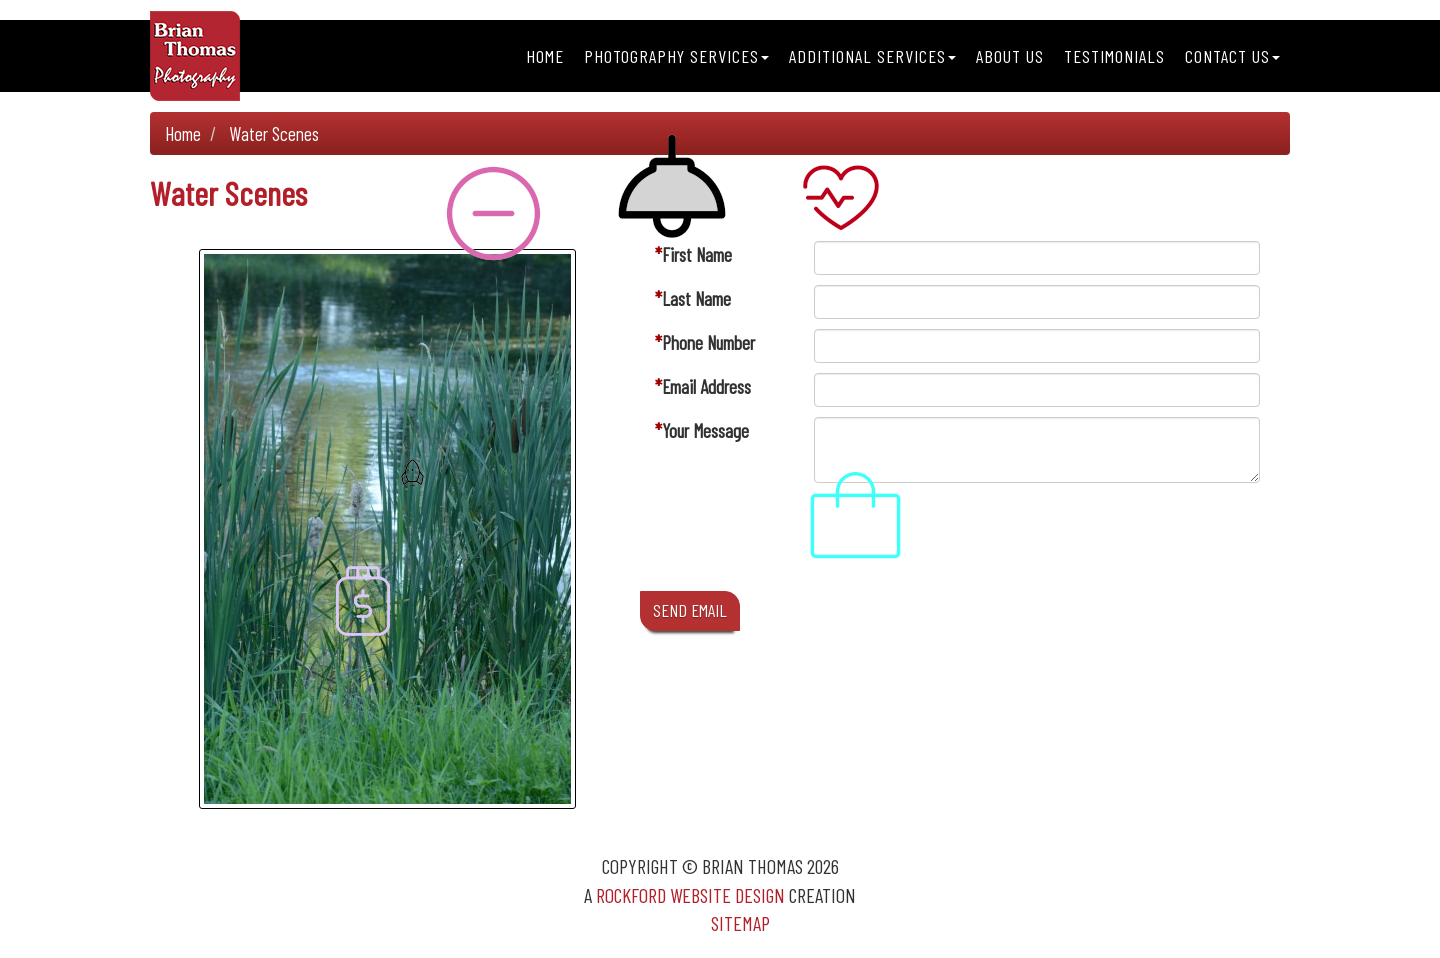  I want to click on toggle pendant lamp on/off, so click(672, 192).